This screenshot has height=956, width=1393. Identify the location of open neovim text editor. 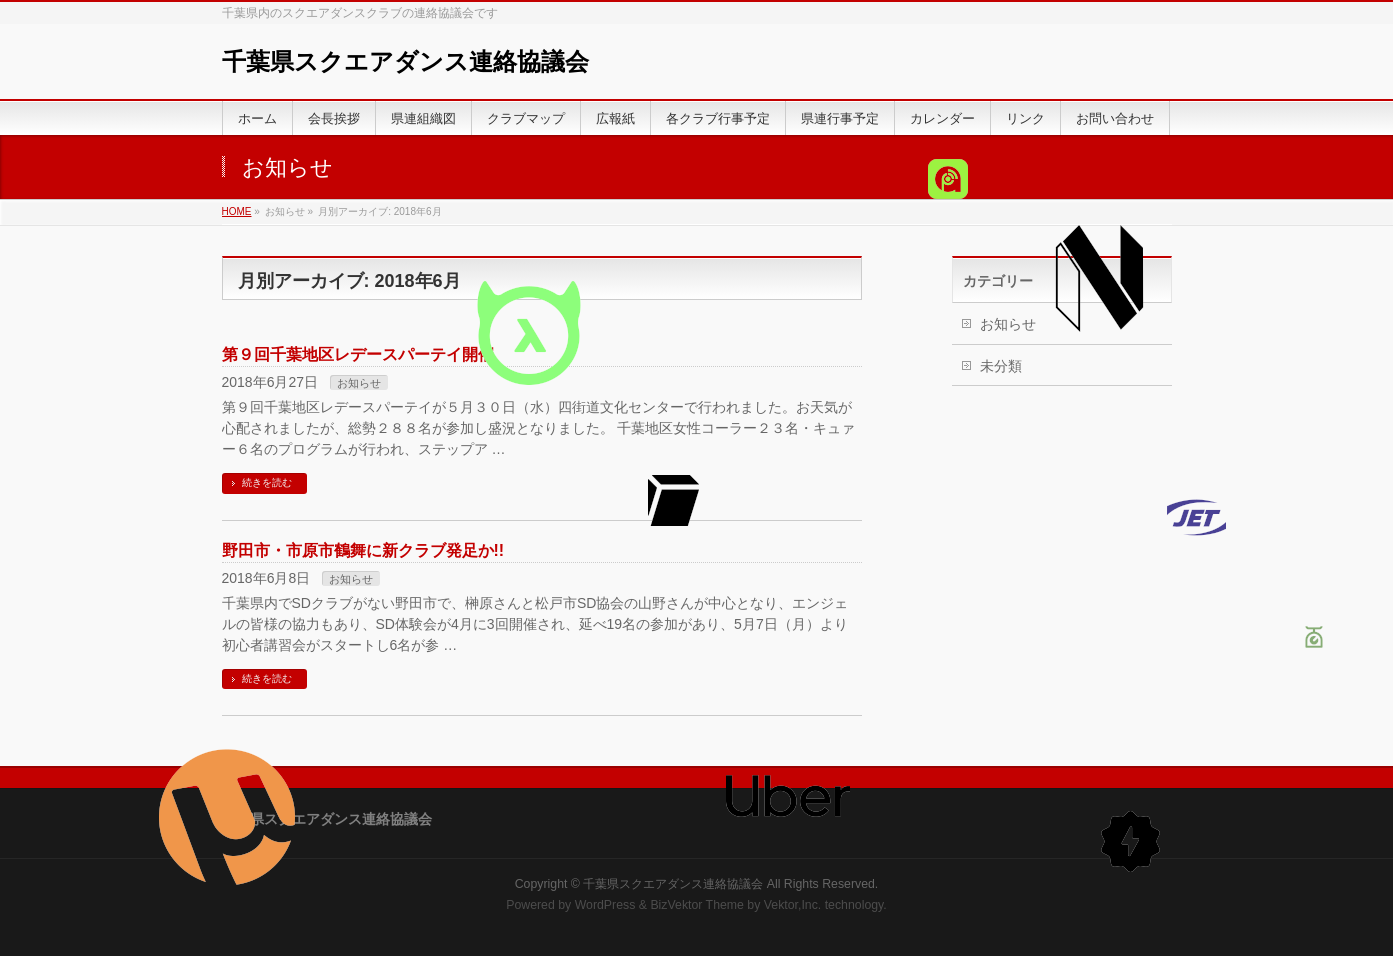
(1099, 278).